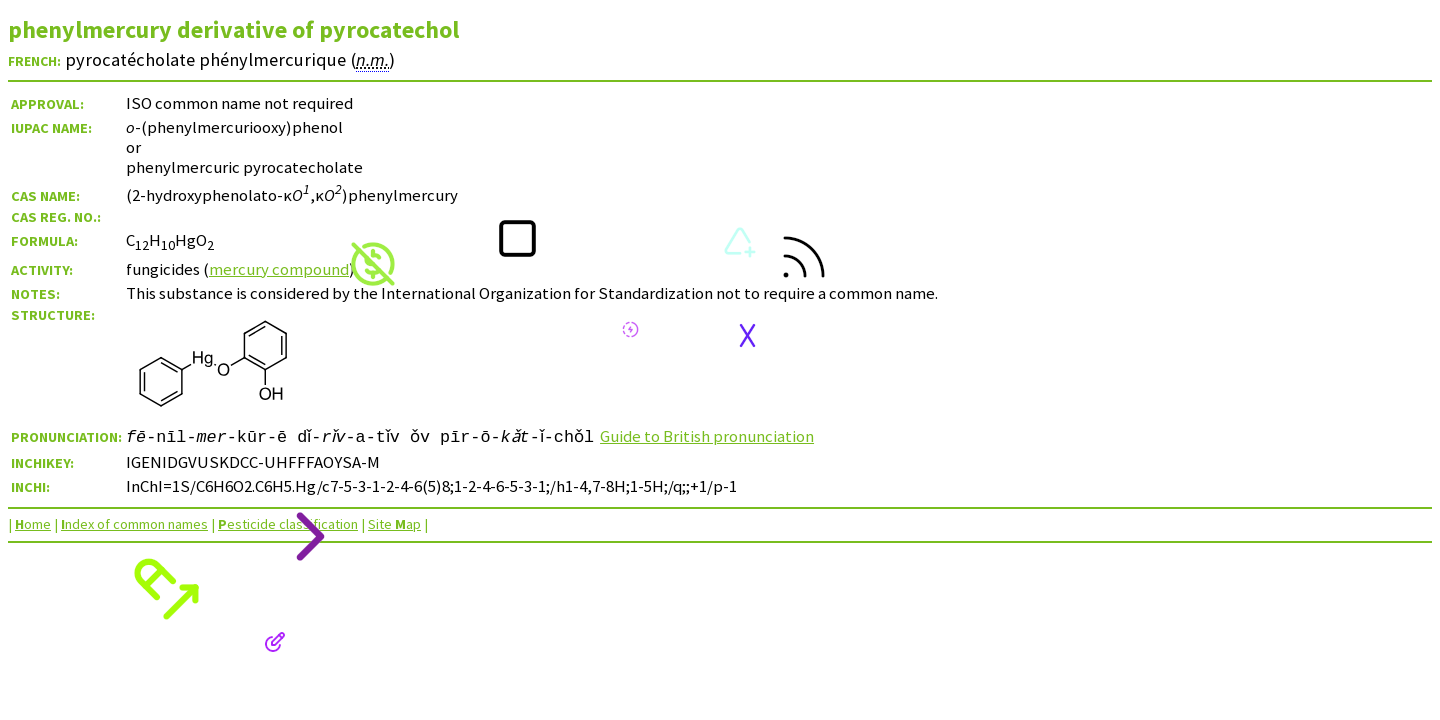  What do you see at coordinates (740, 242) in the screenshot?
I see `add a new warning or alert` at bounding box center [740, 242].